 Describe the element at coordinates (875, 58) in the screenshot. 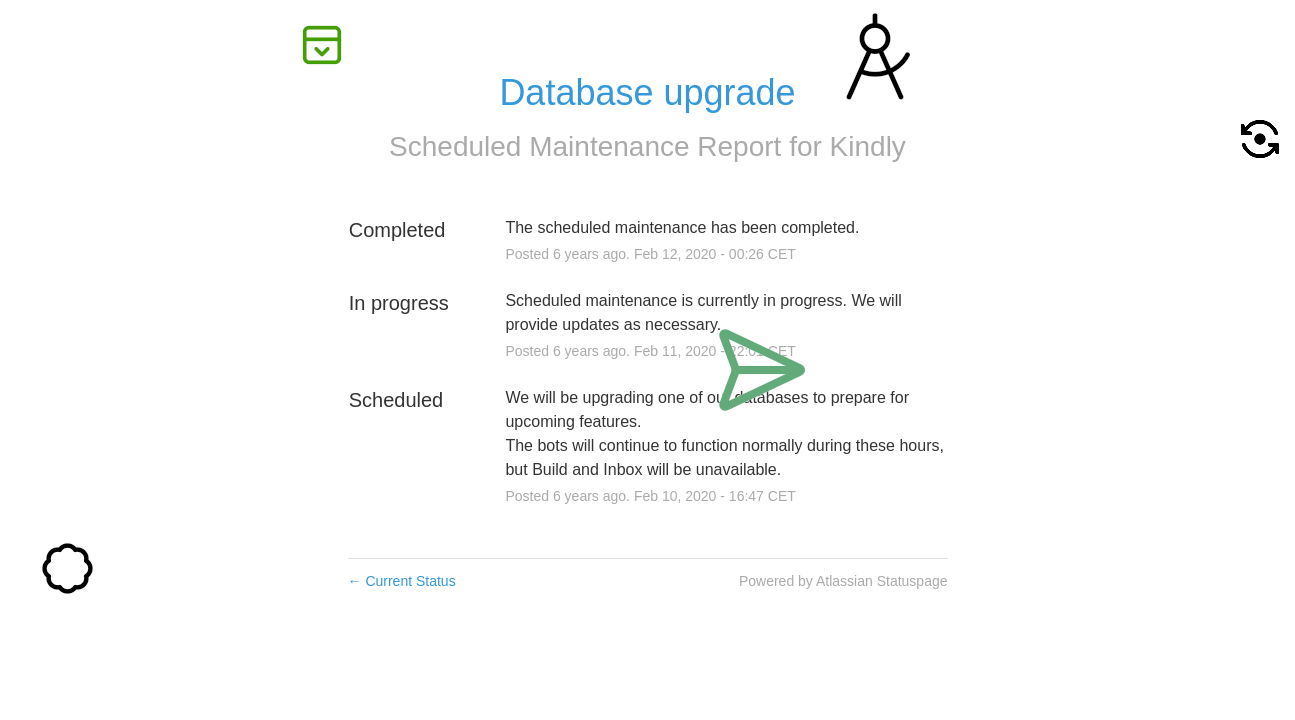

I see `access drawing or drafting tools` at that location.